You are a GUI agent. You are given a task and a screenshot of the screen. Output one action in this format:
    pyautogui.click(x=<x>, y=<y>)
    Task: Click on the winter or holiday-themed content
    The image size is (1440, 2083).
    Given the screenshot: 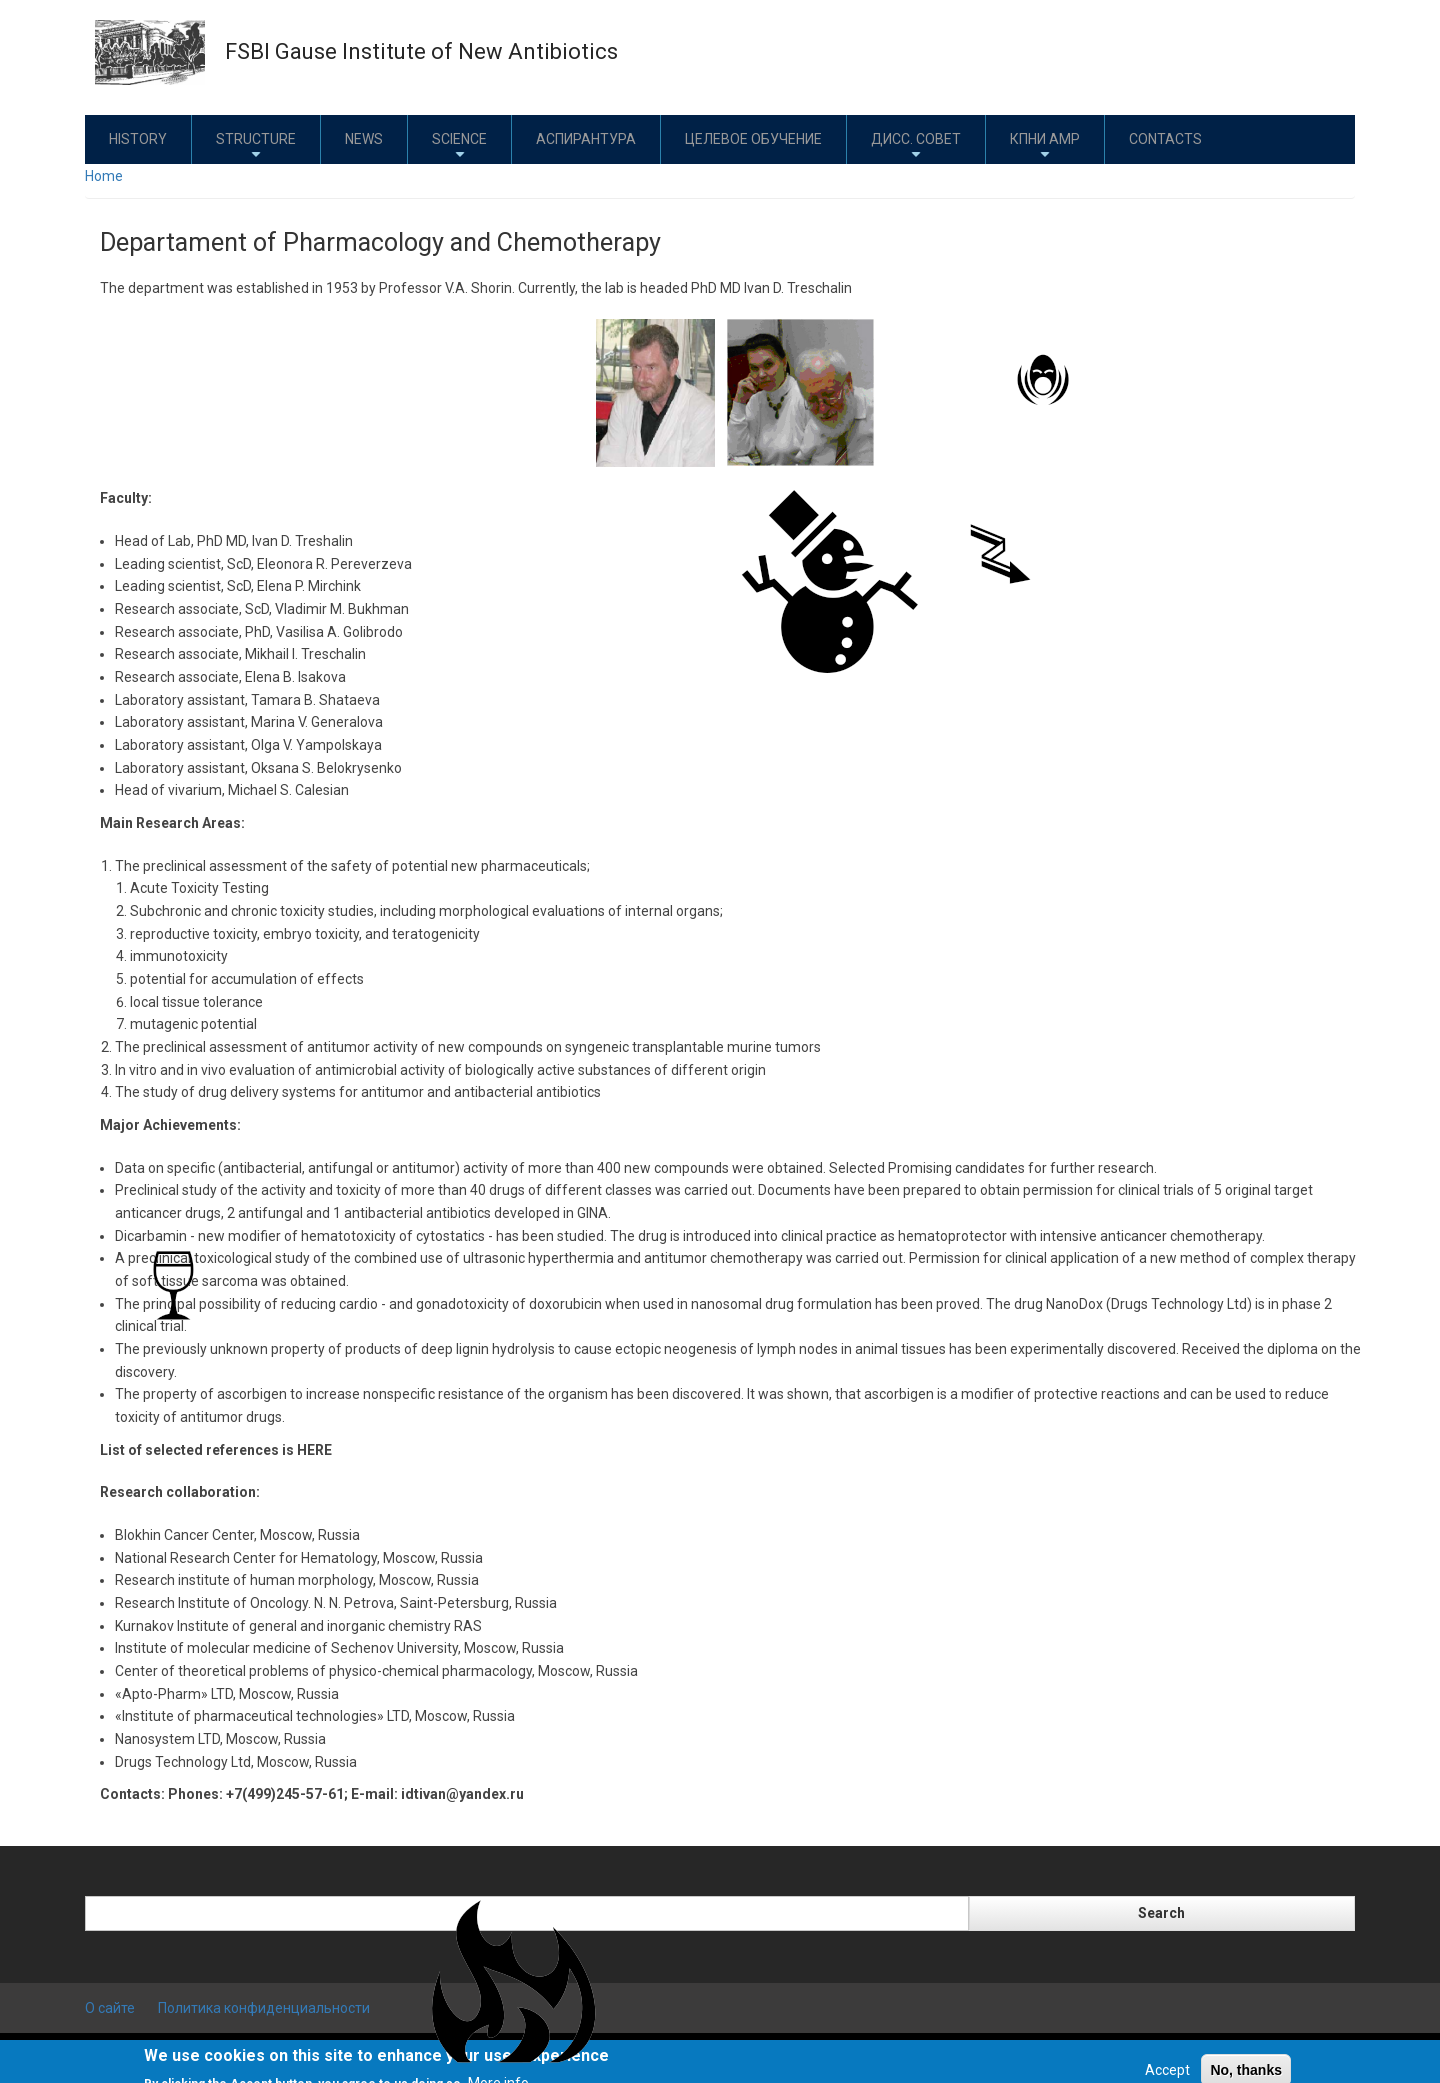 What is the action you would take?
    pyautogui.click(x=828, y=582)
    